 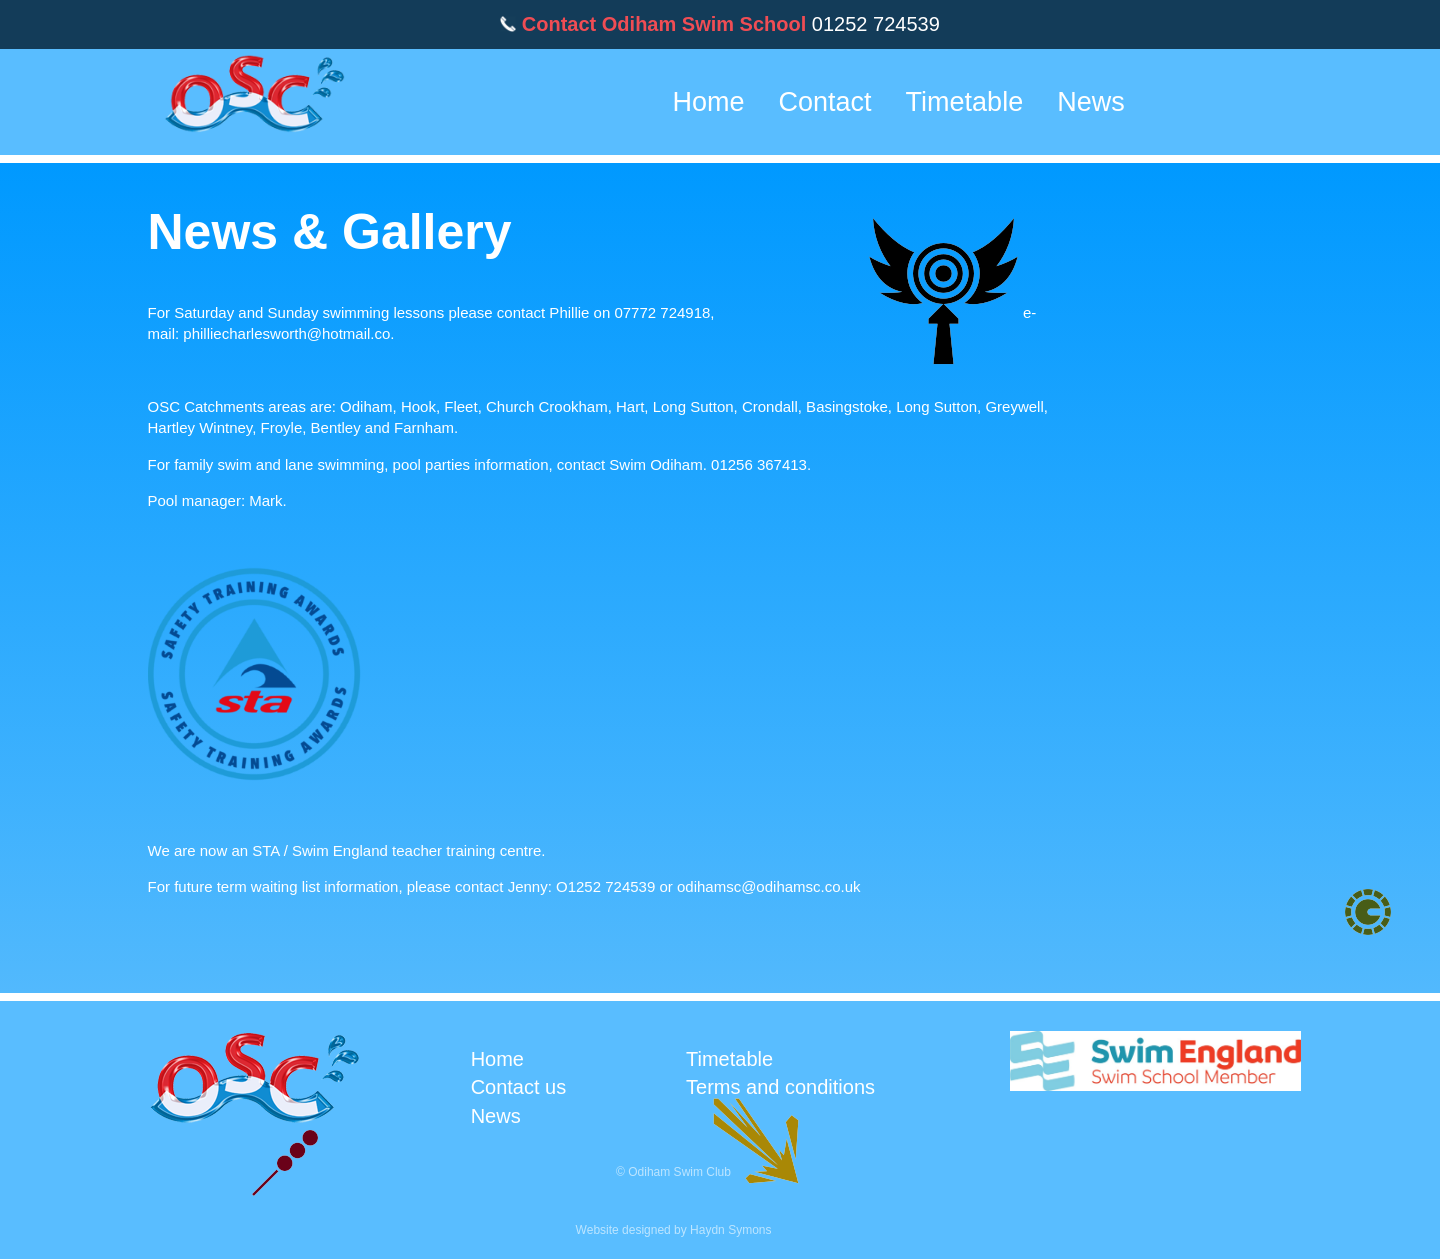 What do you see at coordinates (756, 1141) in the screenshot?
I see `fast forward or skip ahead` at bounding box center [756, 1141].